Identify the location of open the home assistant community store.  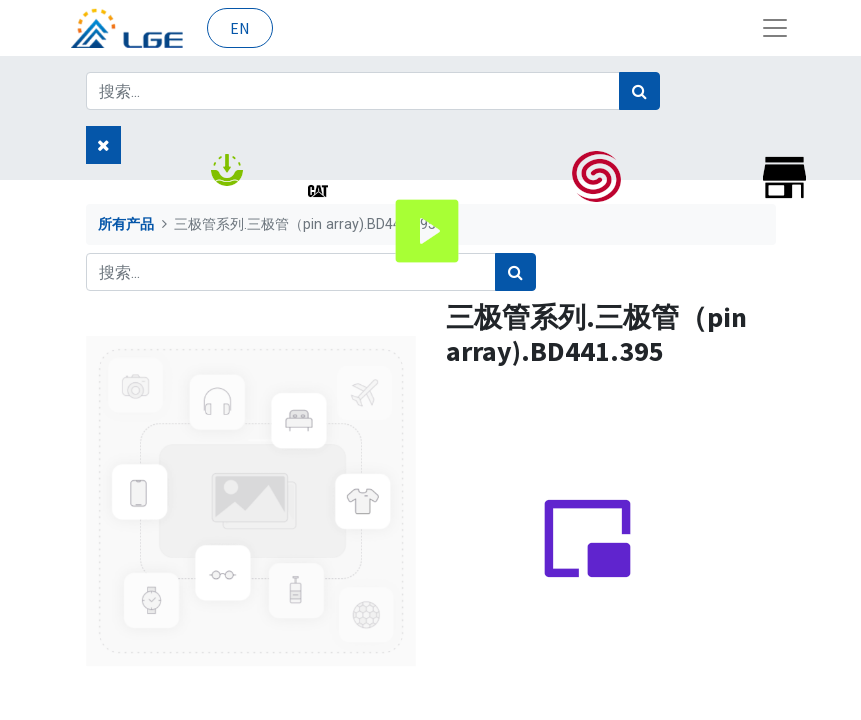
(784, 177).